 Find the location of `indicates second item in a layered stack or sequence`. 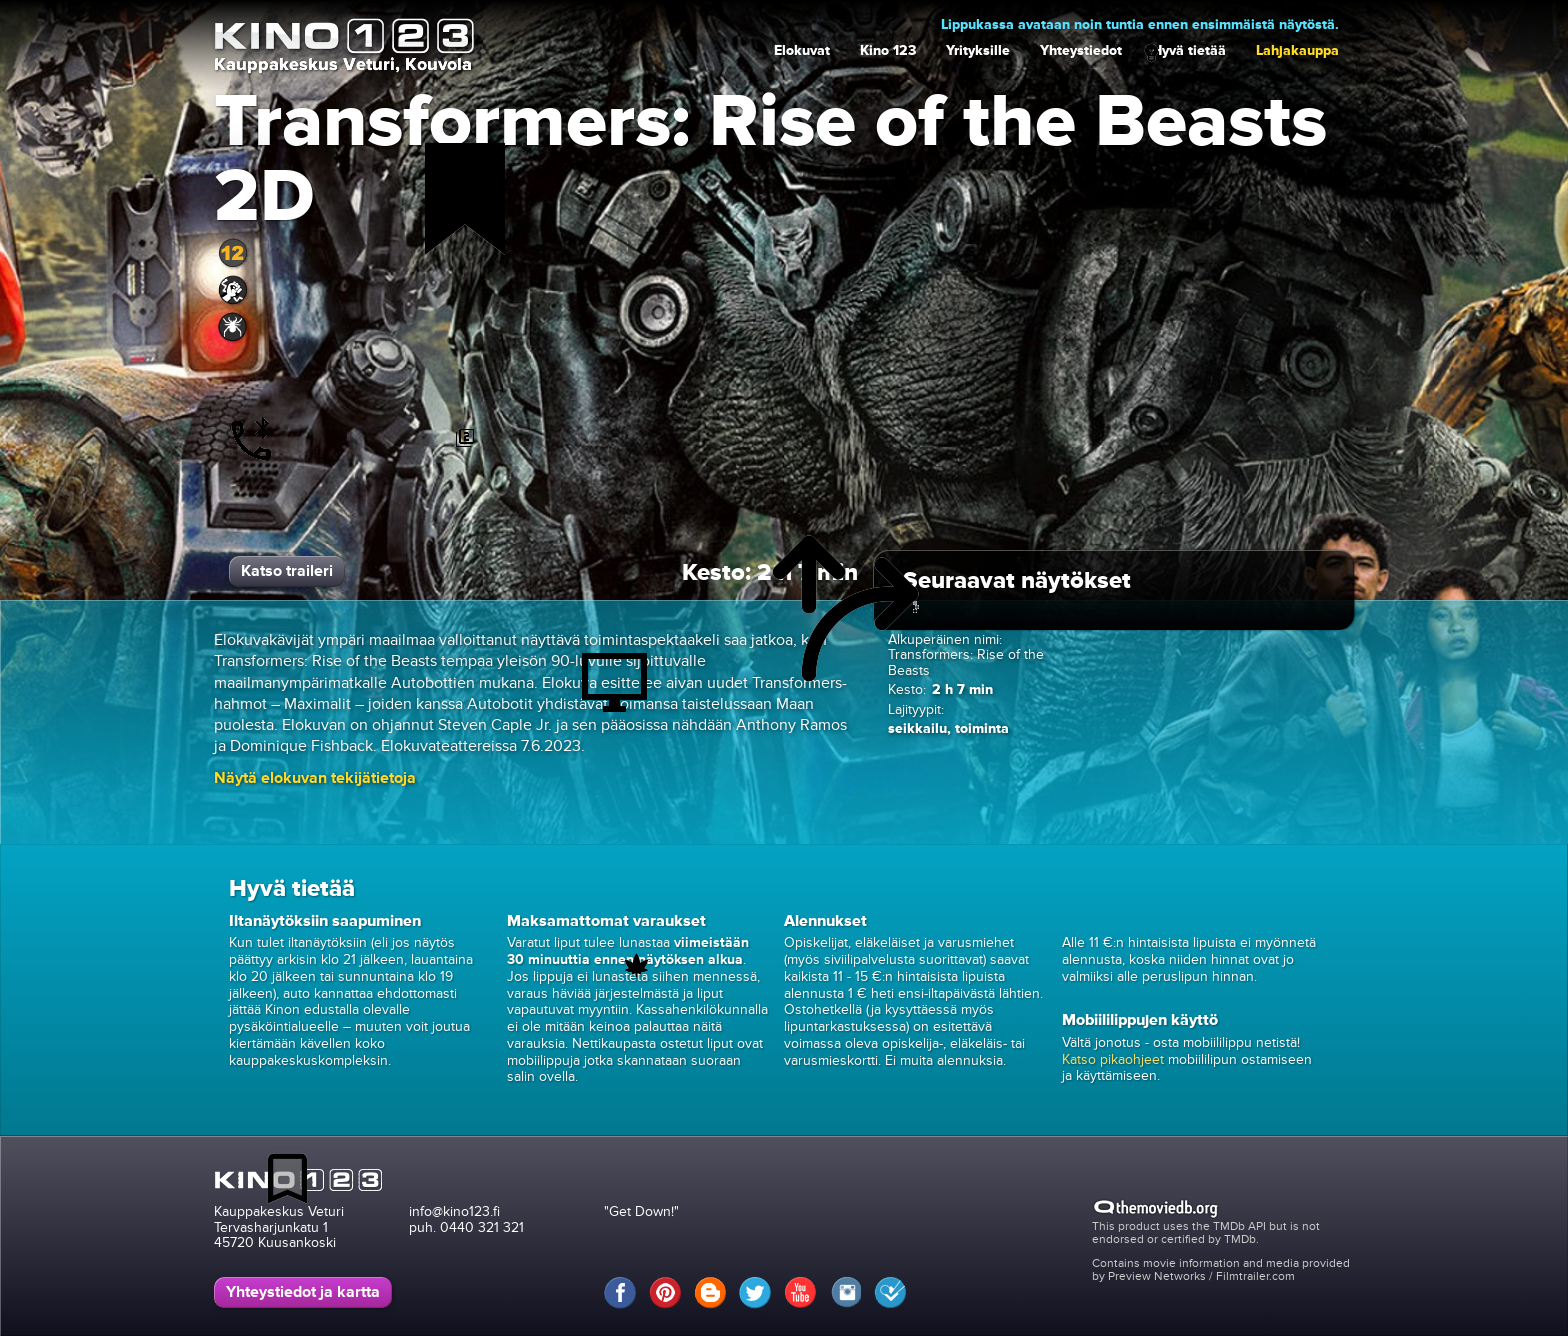

indicates second item in a layered stack or sequence is located at coordinates (465, 438).